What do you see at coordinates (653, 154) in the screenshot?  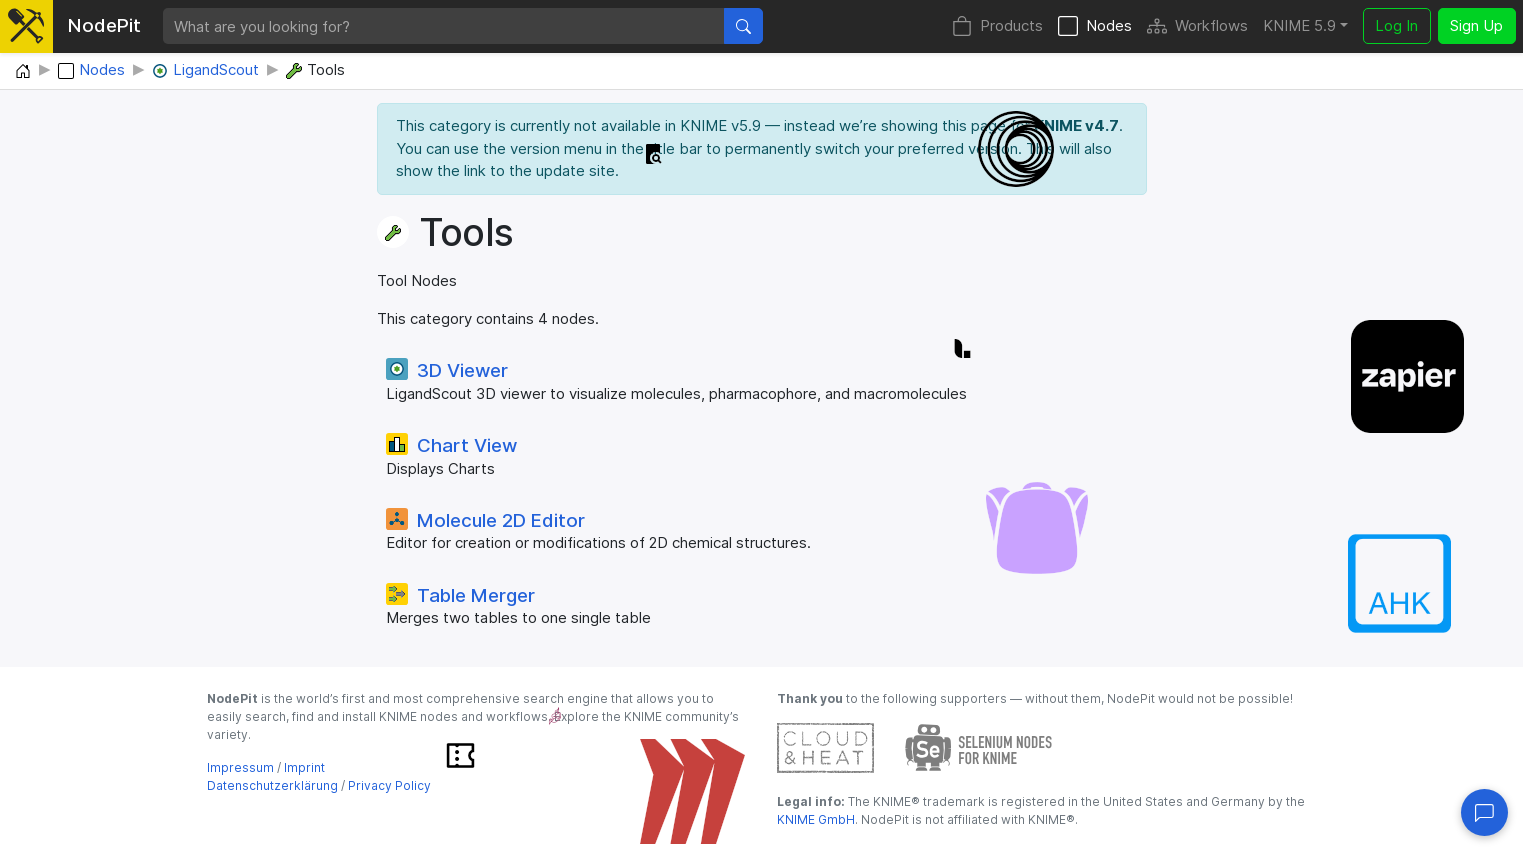 I see `find my phone feature` at bounding box center [653, 154].